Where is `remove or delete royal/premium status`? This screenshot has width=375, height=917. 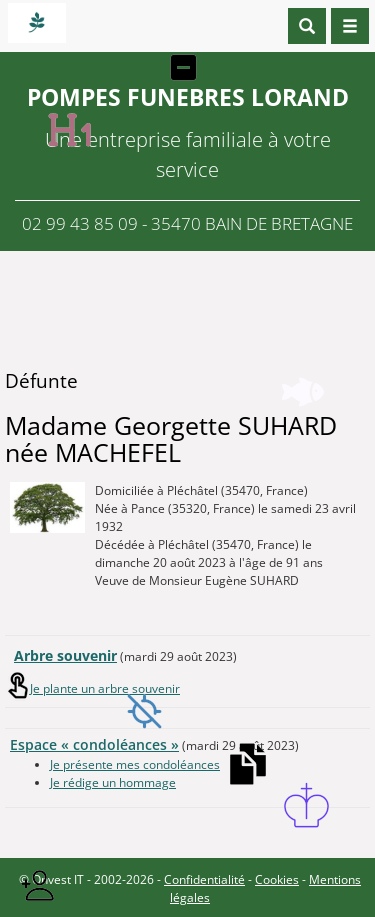
remove or delete royal/premium status is located at coordinates (306, 808).